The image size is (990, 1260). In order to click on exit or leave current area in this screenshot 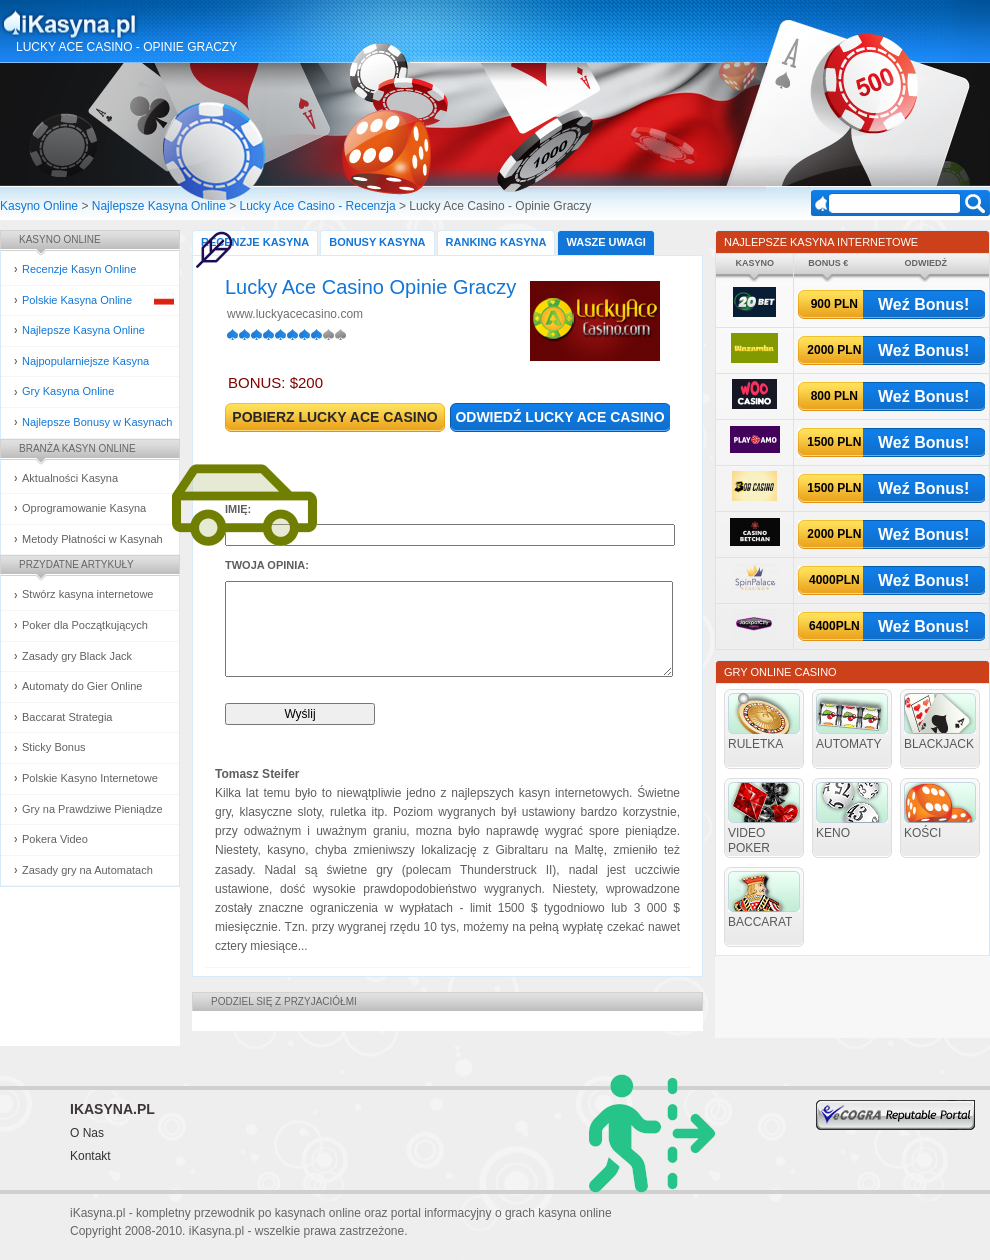, I will do `click(654, 1133)`.